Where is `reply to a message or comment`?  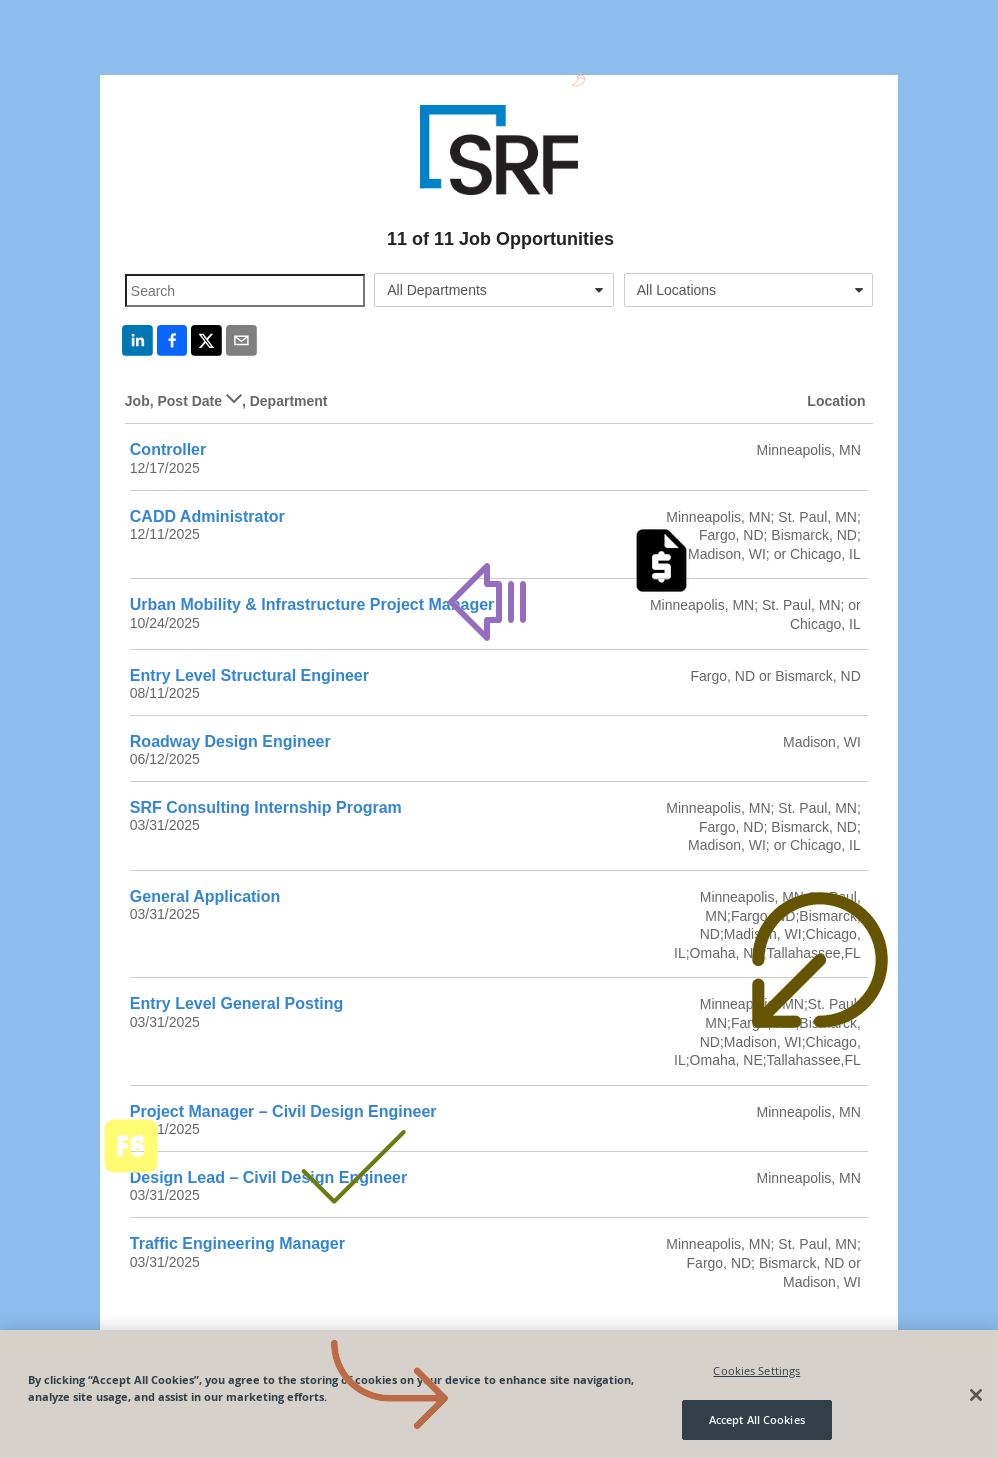 reply to a message or comment is located at coordinates (389, 1384).